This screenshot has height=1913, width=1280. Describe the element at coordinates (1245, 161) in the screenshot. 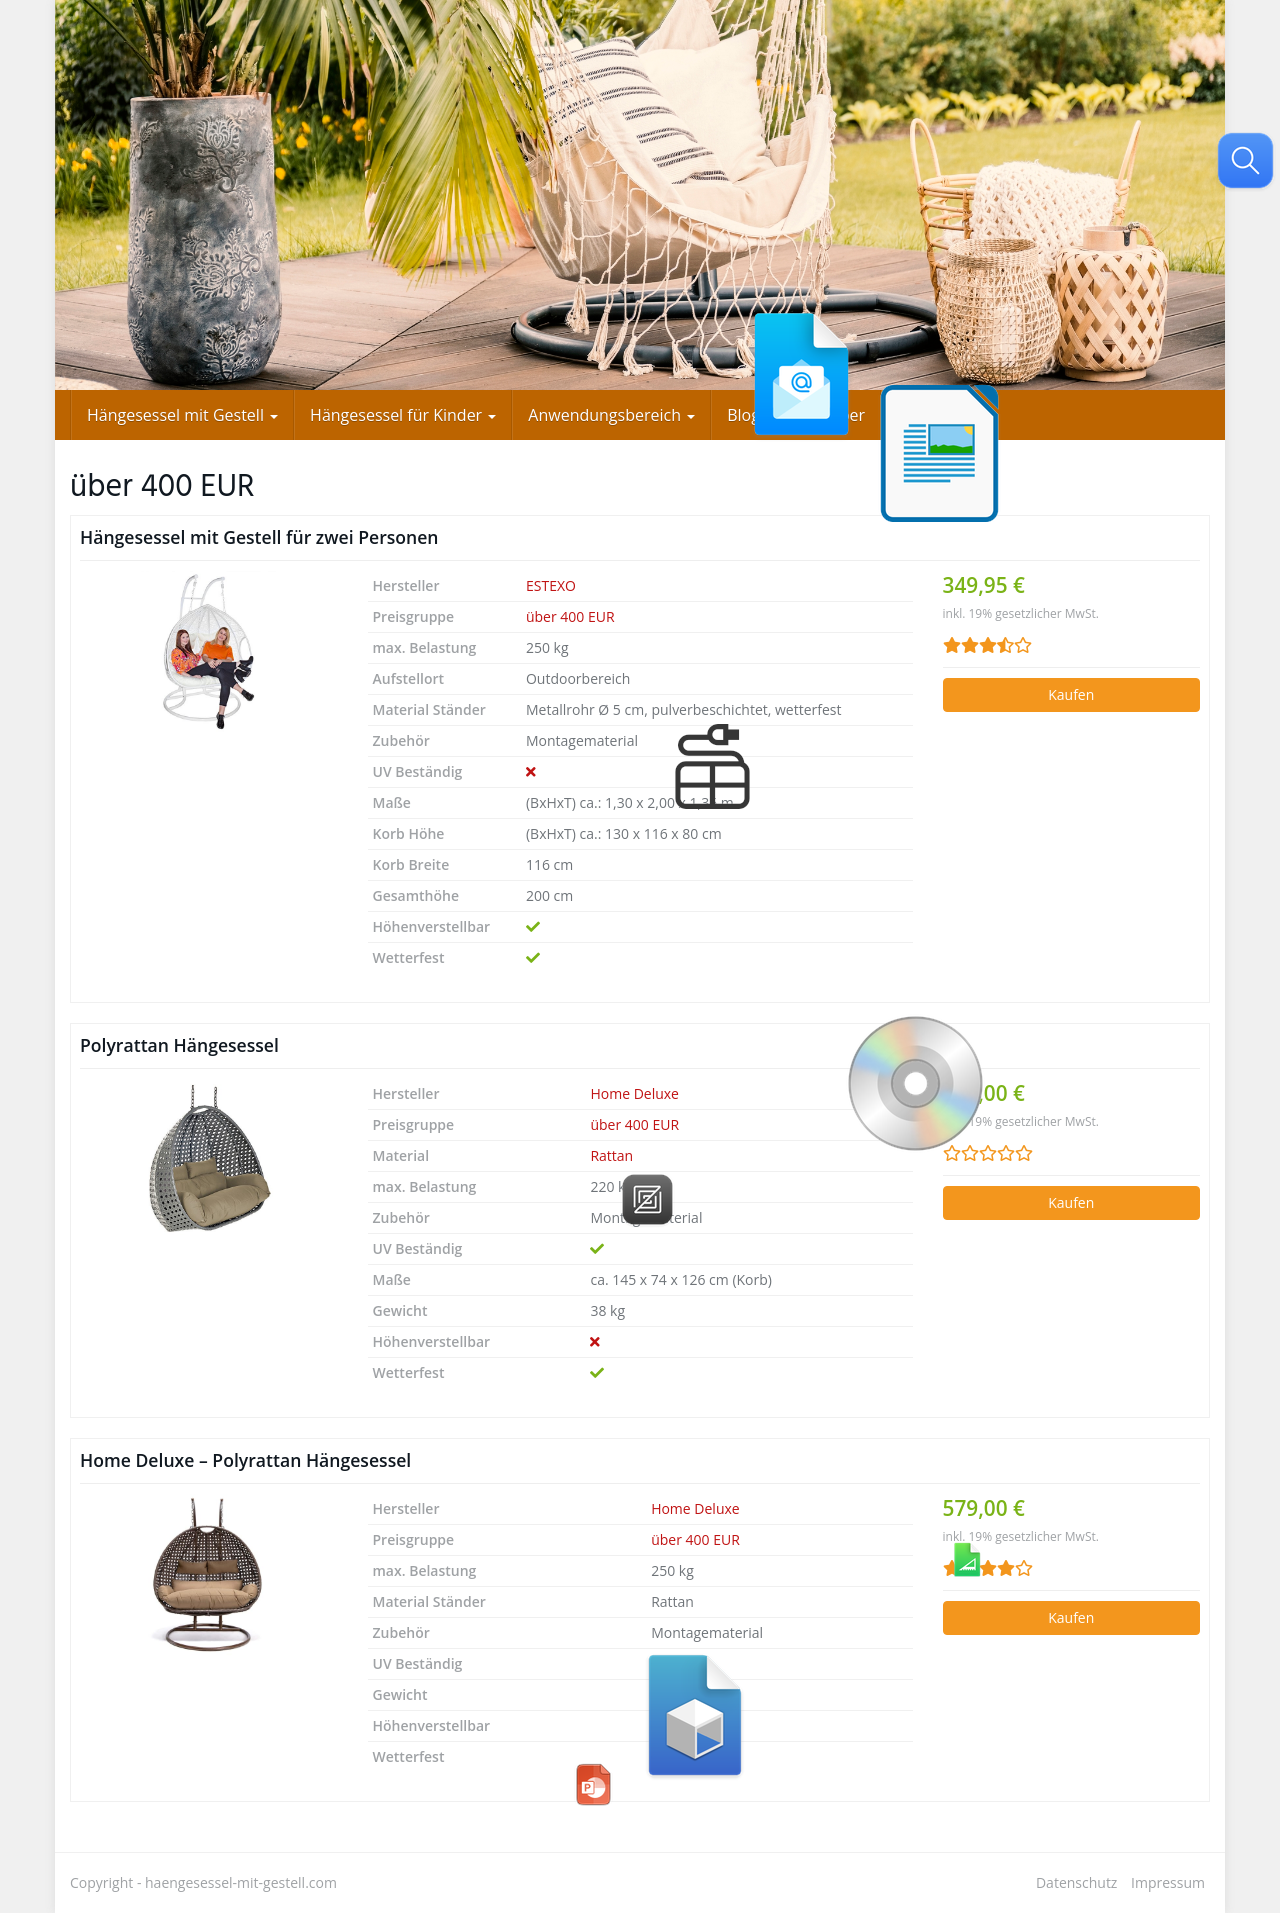

I see `open search preferences or settings` at that location.